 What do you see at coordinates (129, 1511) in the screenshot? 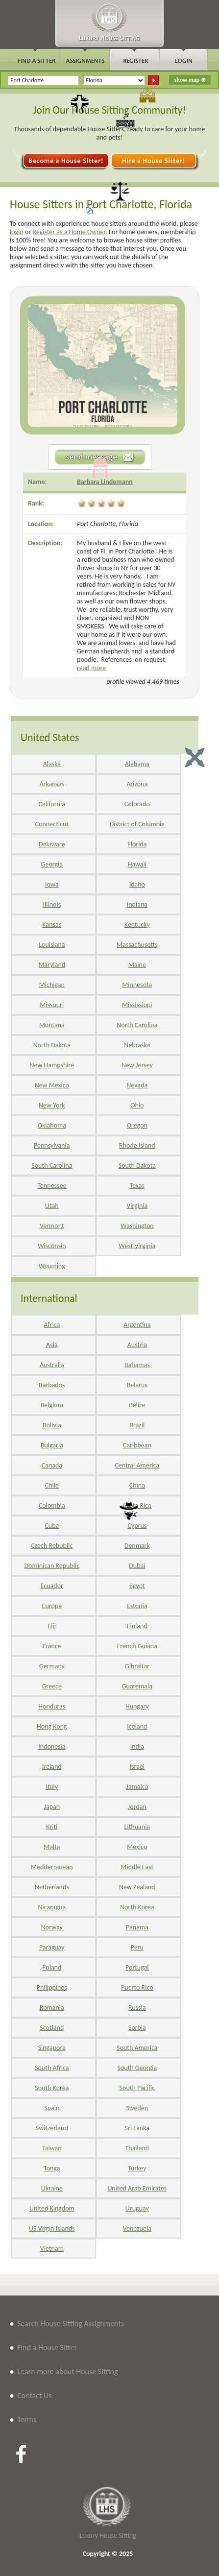
I see `indicates outlaw or bandit character type` at bounding box center [129, 1511].